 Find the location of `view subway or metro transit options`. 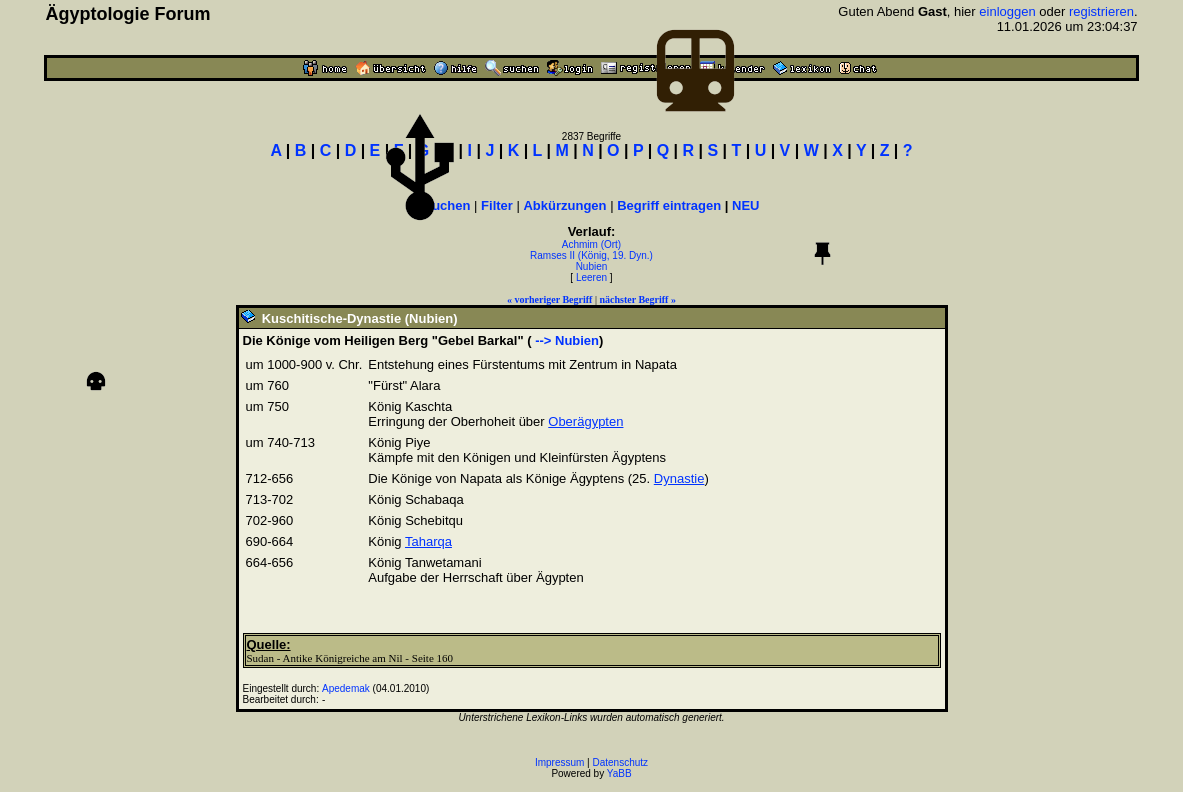

view subway or metro transit options is located at coordinates (695, 68).